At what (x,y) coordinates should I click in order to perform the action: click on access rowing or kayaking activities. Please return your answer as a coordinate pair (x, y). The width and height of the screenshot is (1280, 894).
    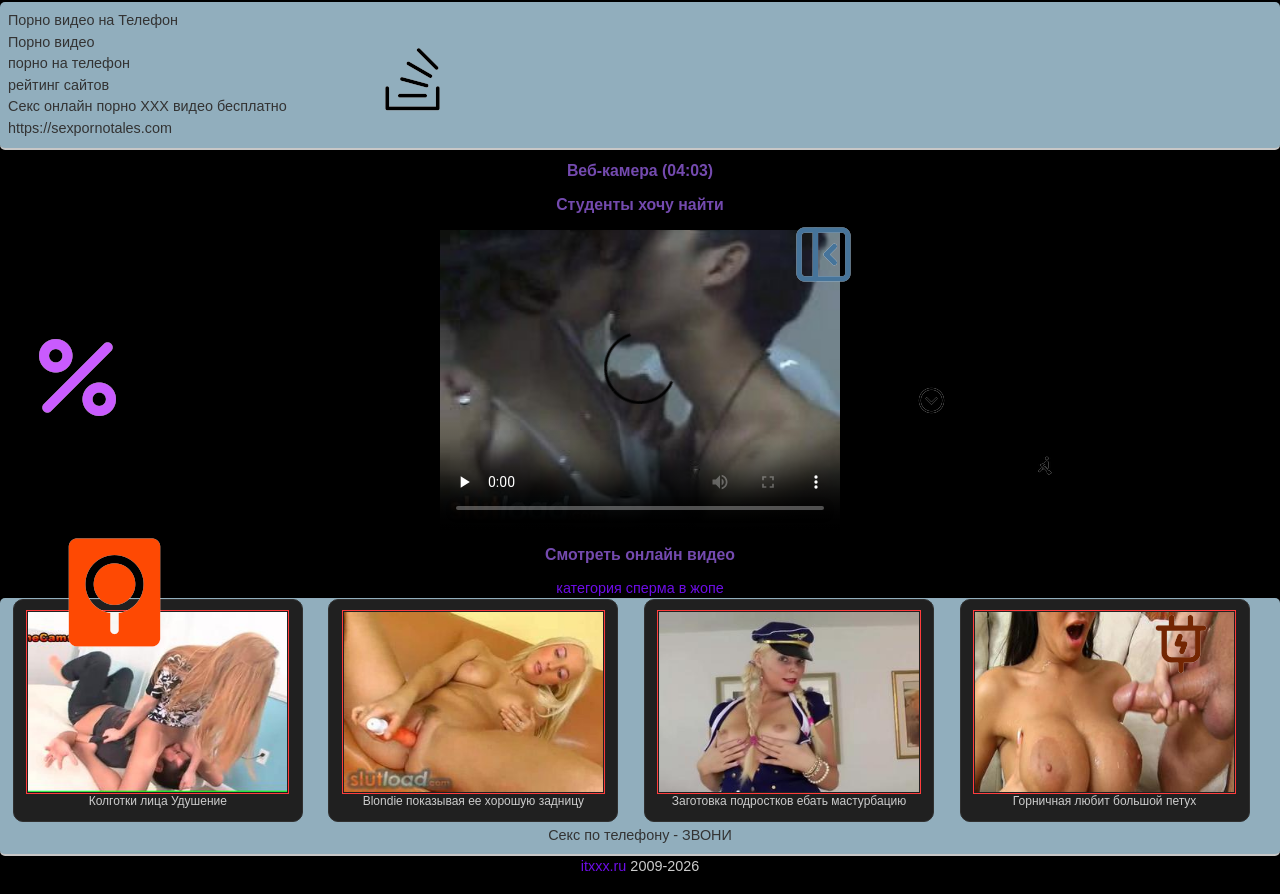
    Looking at the image, I should click on (1044, 465).